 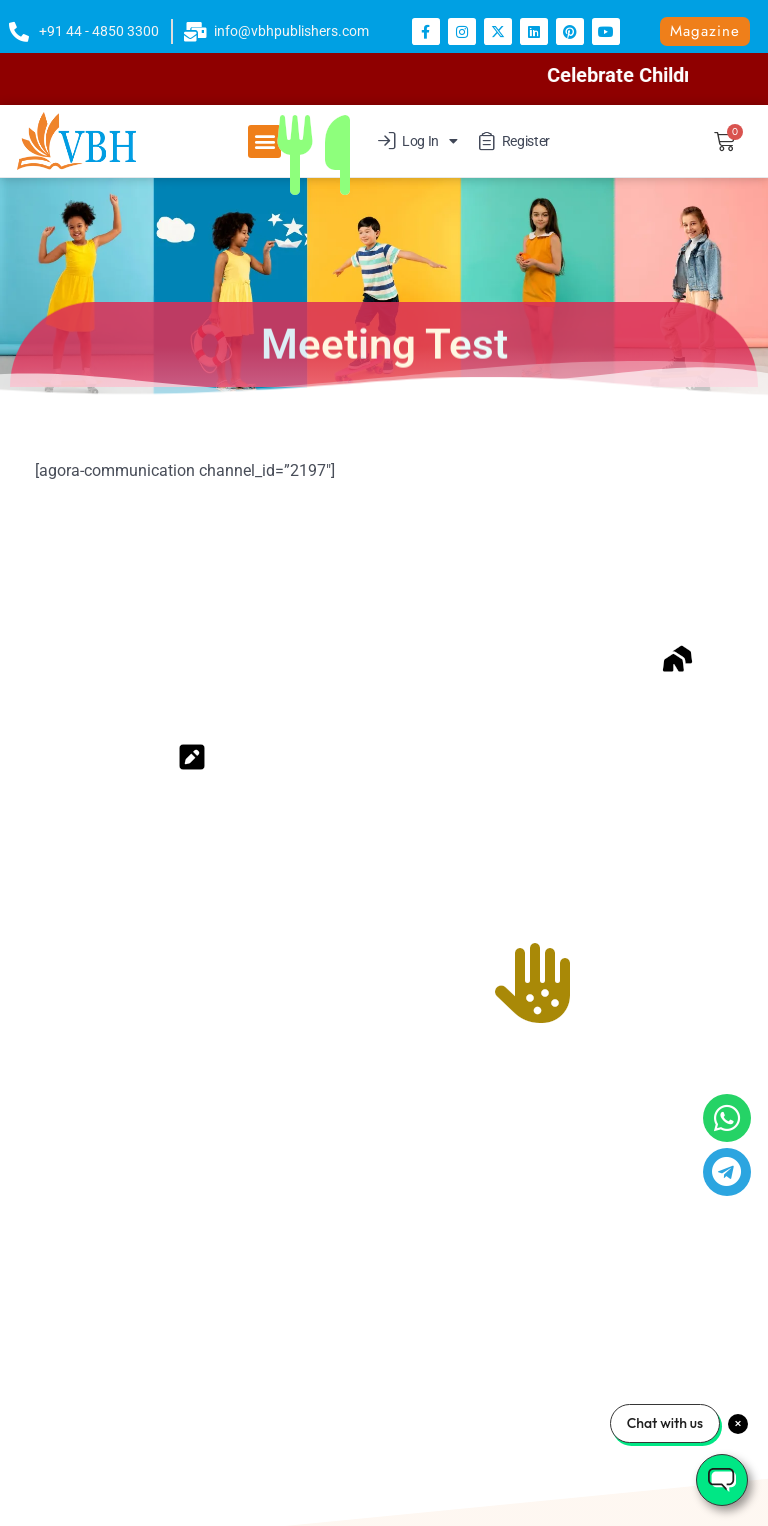 What do you see at coordinates (192, 757) in the screenshot?
I see `edit or compose a new entry` at bounding box center [192, 757].